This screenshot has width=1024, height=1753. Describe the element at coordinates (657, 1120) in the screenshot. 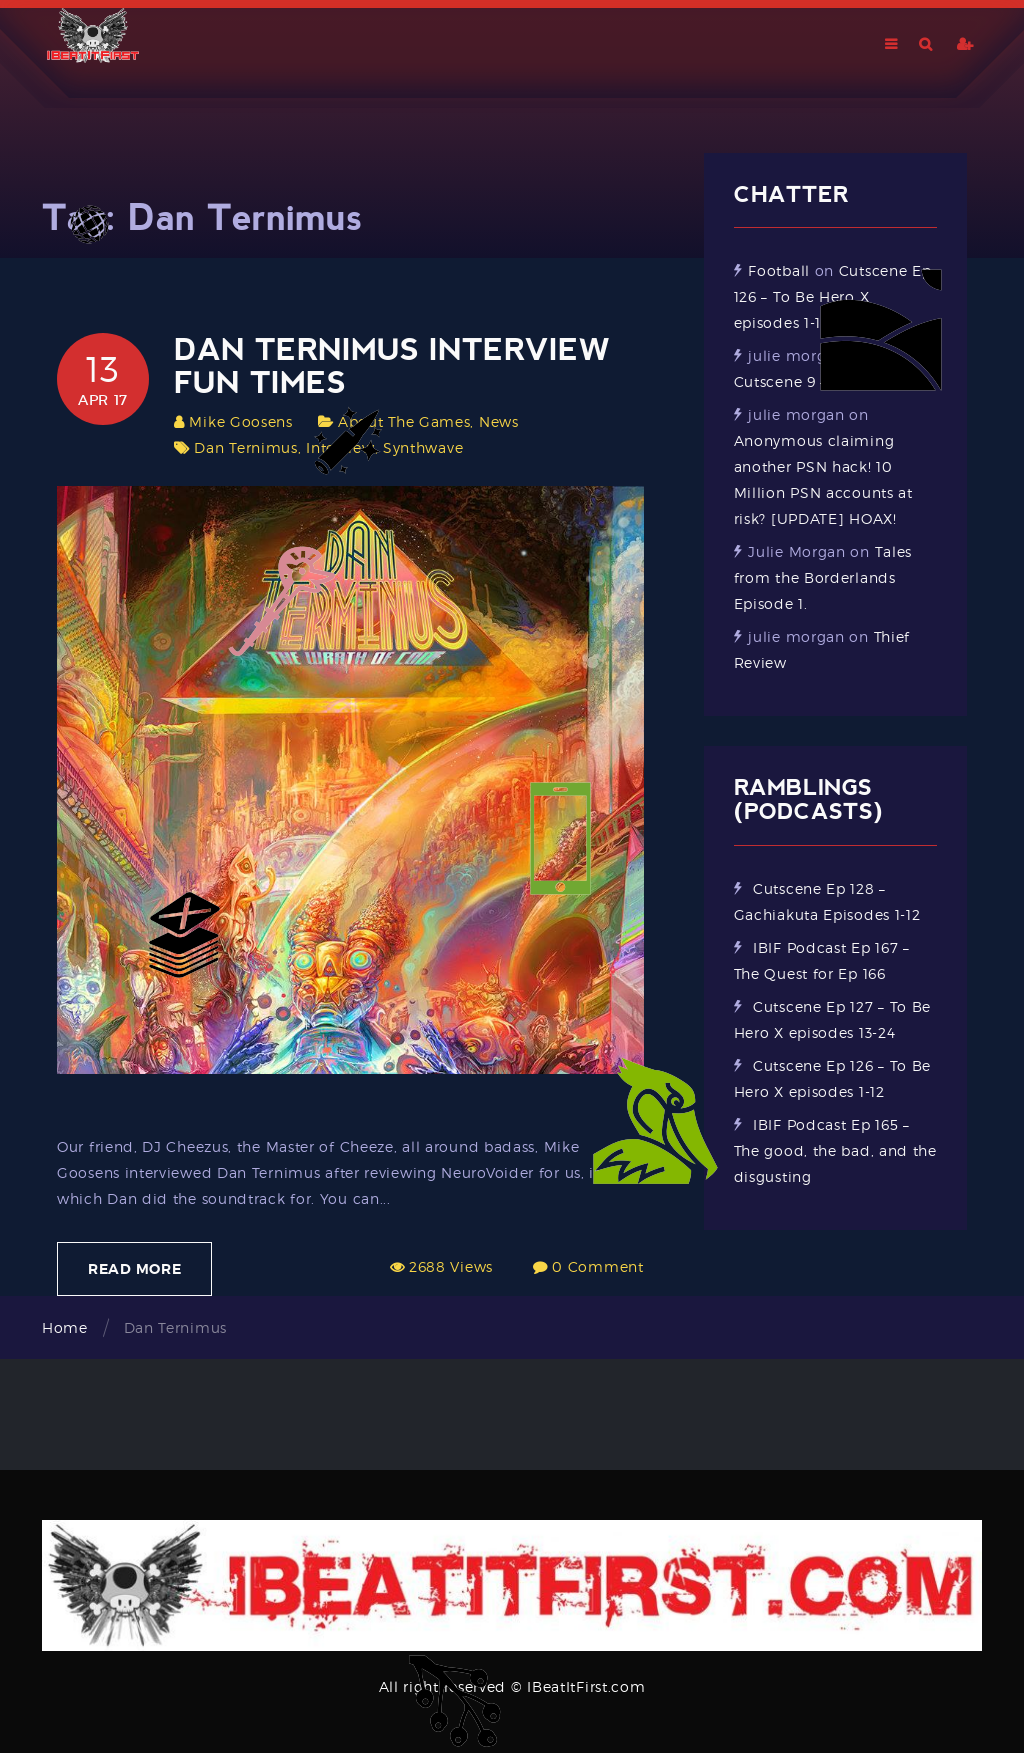

I see `shoebill stork bird icon` at that location.